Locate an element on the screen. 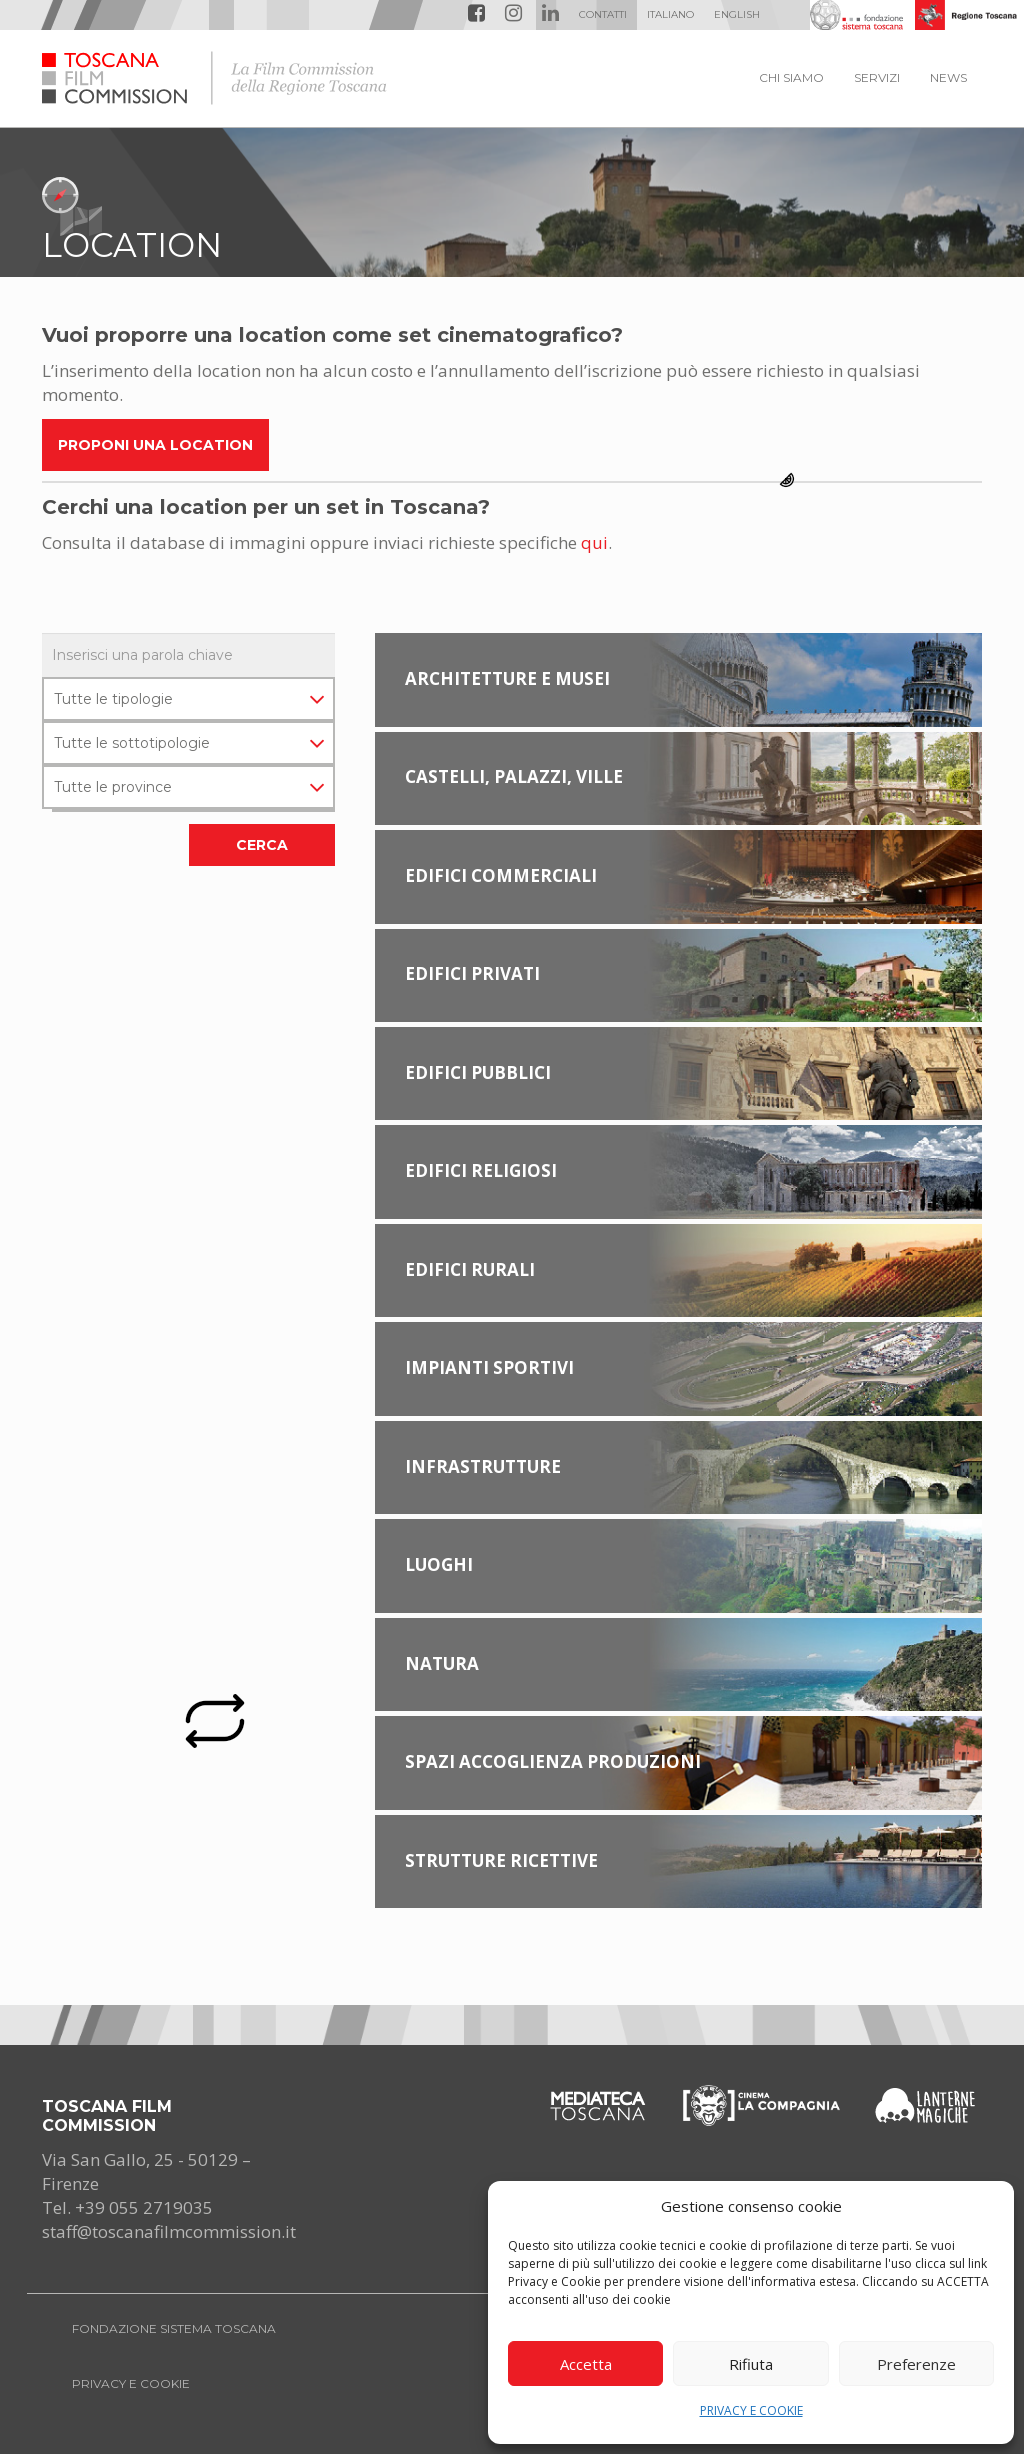  indicates fresh or citrus-related content is located at coordinates (787, 480).